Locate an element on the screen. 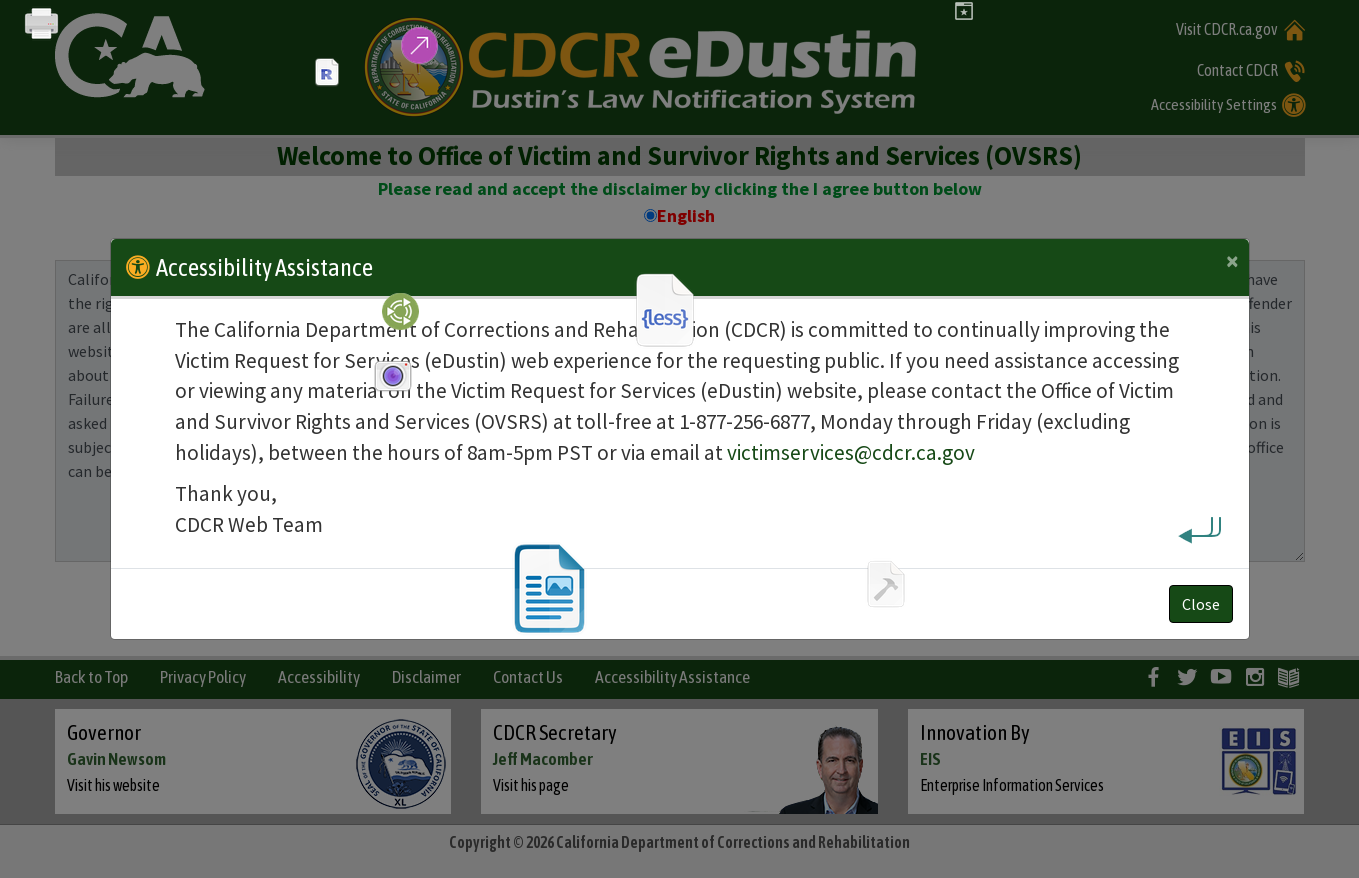 The height and width of the screenshot is (878, 1359). an R programming language source file is located at coordinates (327, 72).